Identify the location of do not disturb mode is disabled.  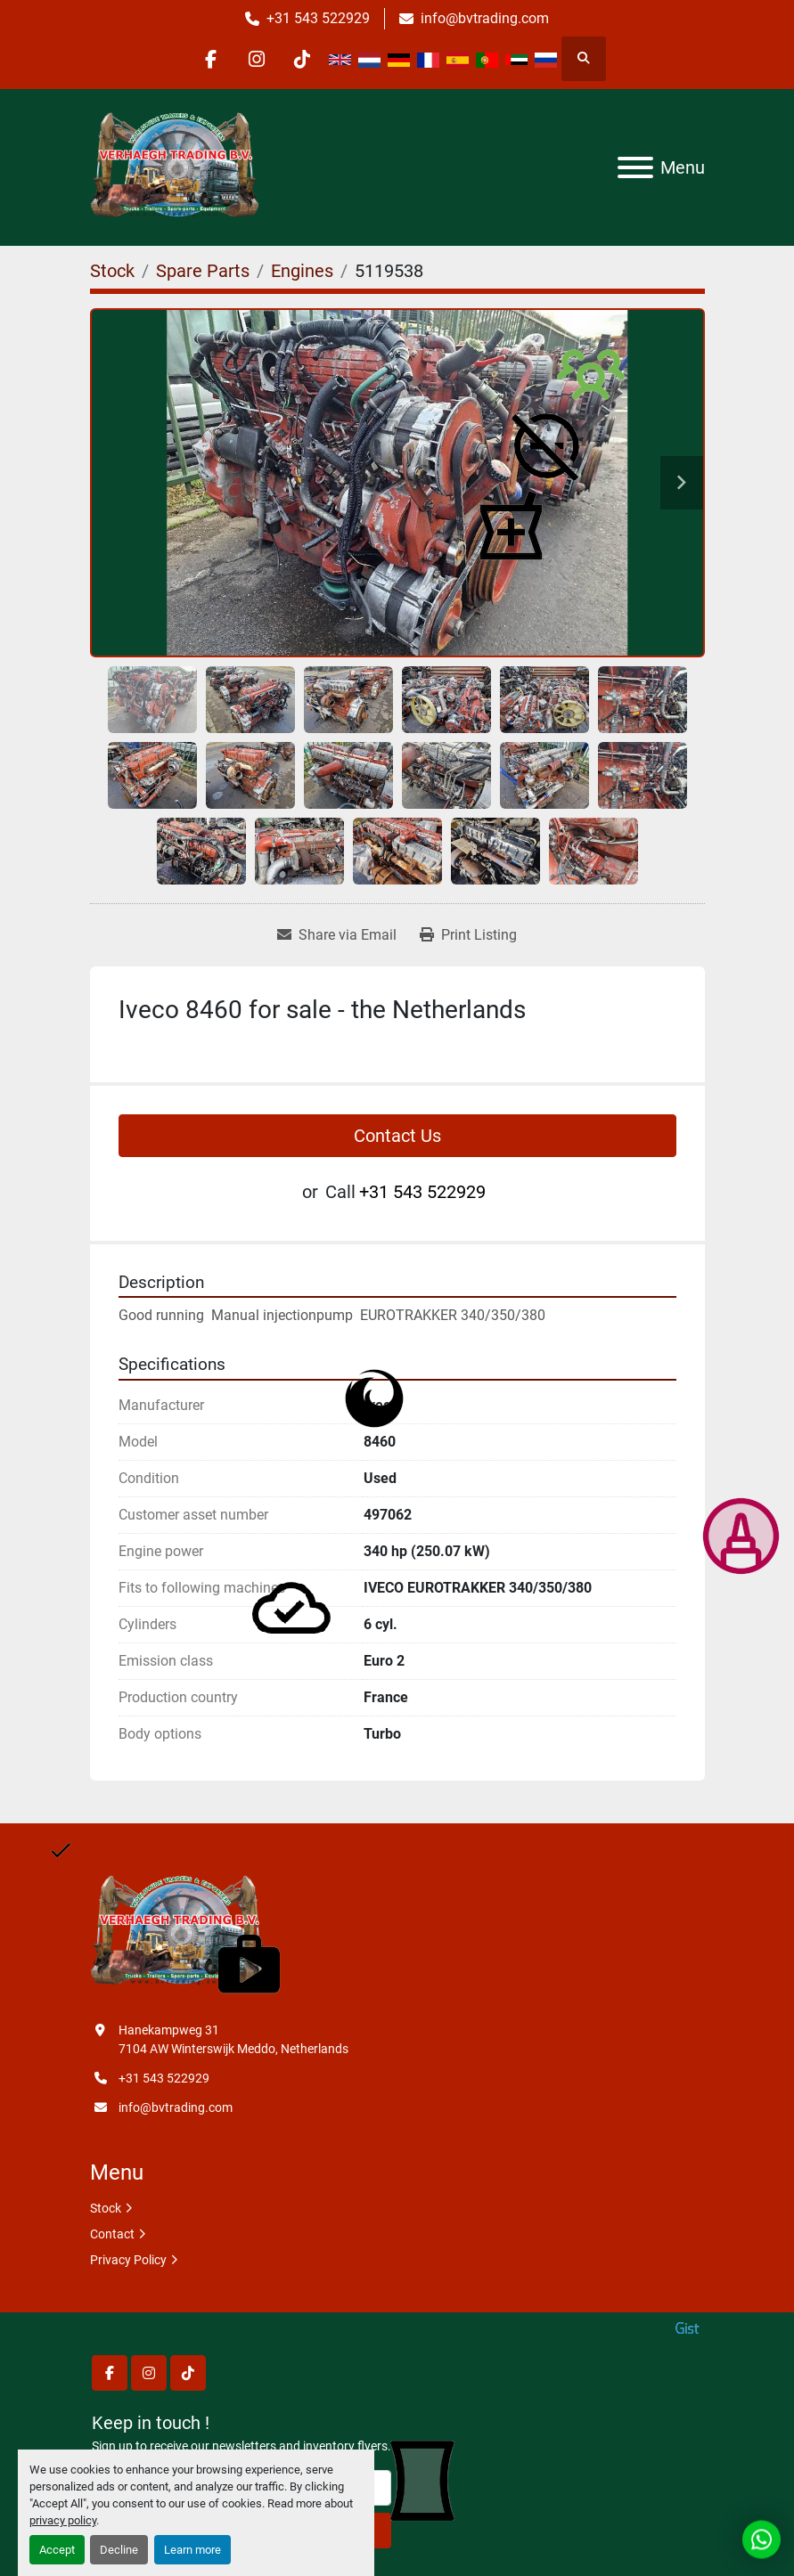
(546, 445).